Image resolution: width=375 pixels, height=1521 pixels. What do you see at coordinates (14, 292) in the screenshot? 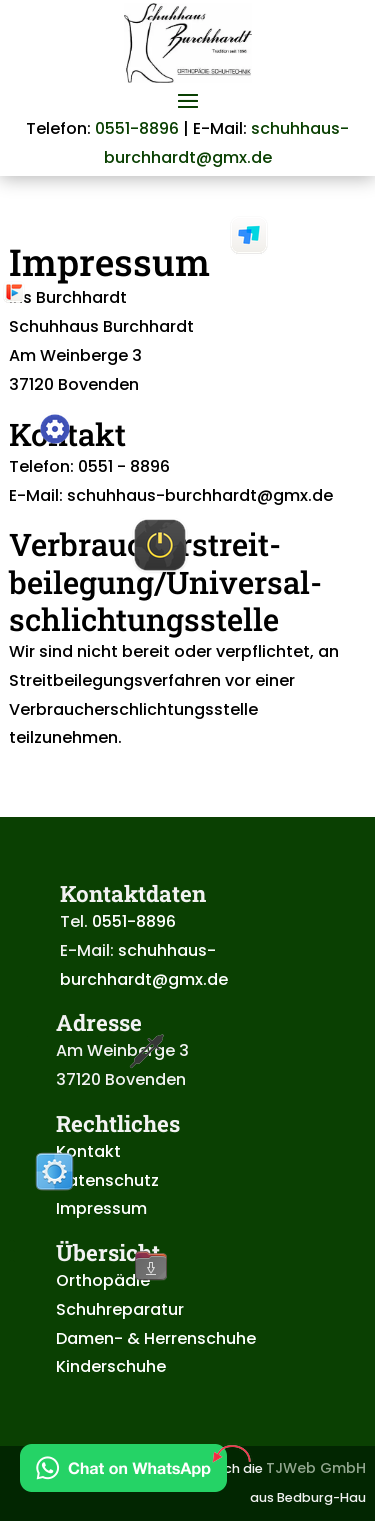
I see `open FreeTube app` at bounding box center [14, 292].